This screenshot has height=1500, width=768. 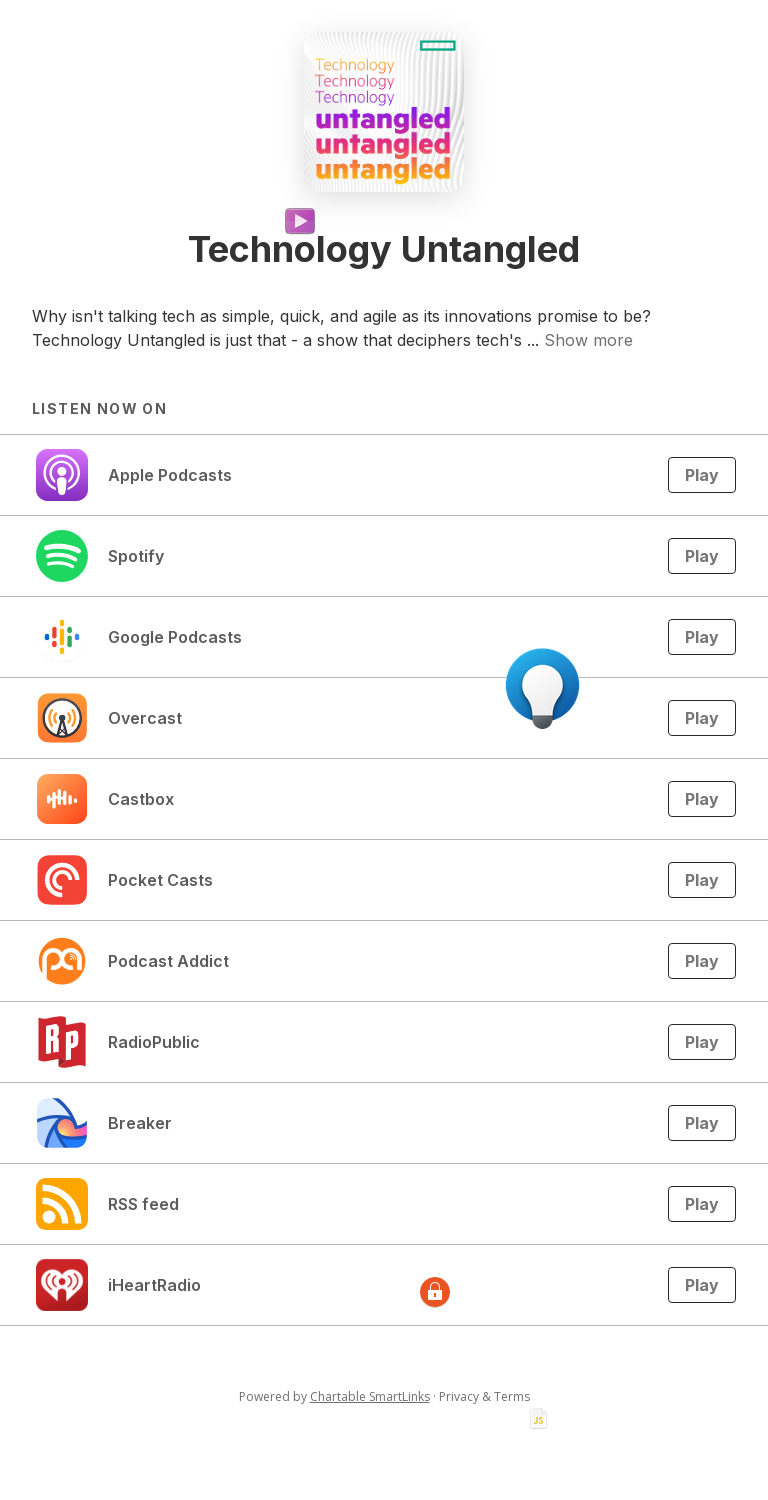 What do you see at coordinates (538, 1418) in the screenshot?
I see `indicates a javascript source file` at bounding box center [538, 1418].